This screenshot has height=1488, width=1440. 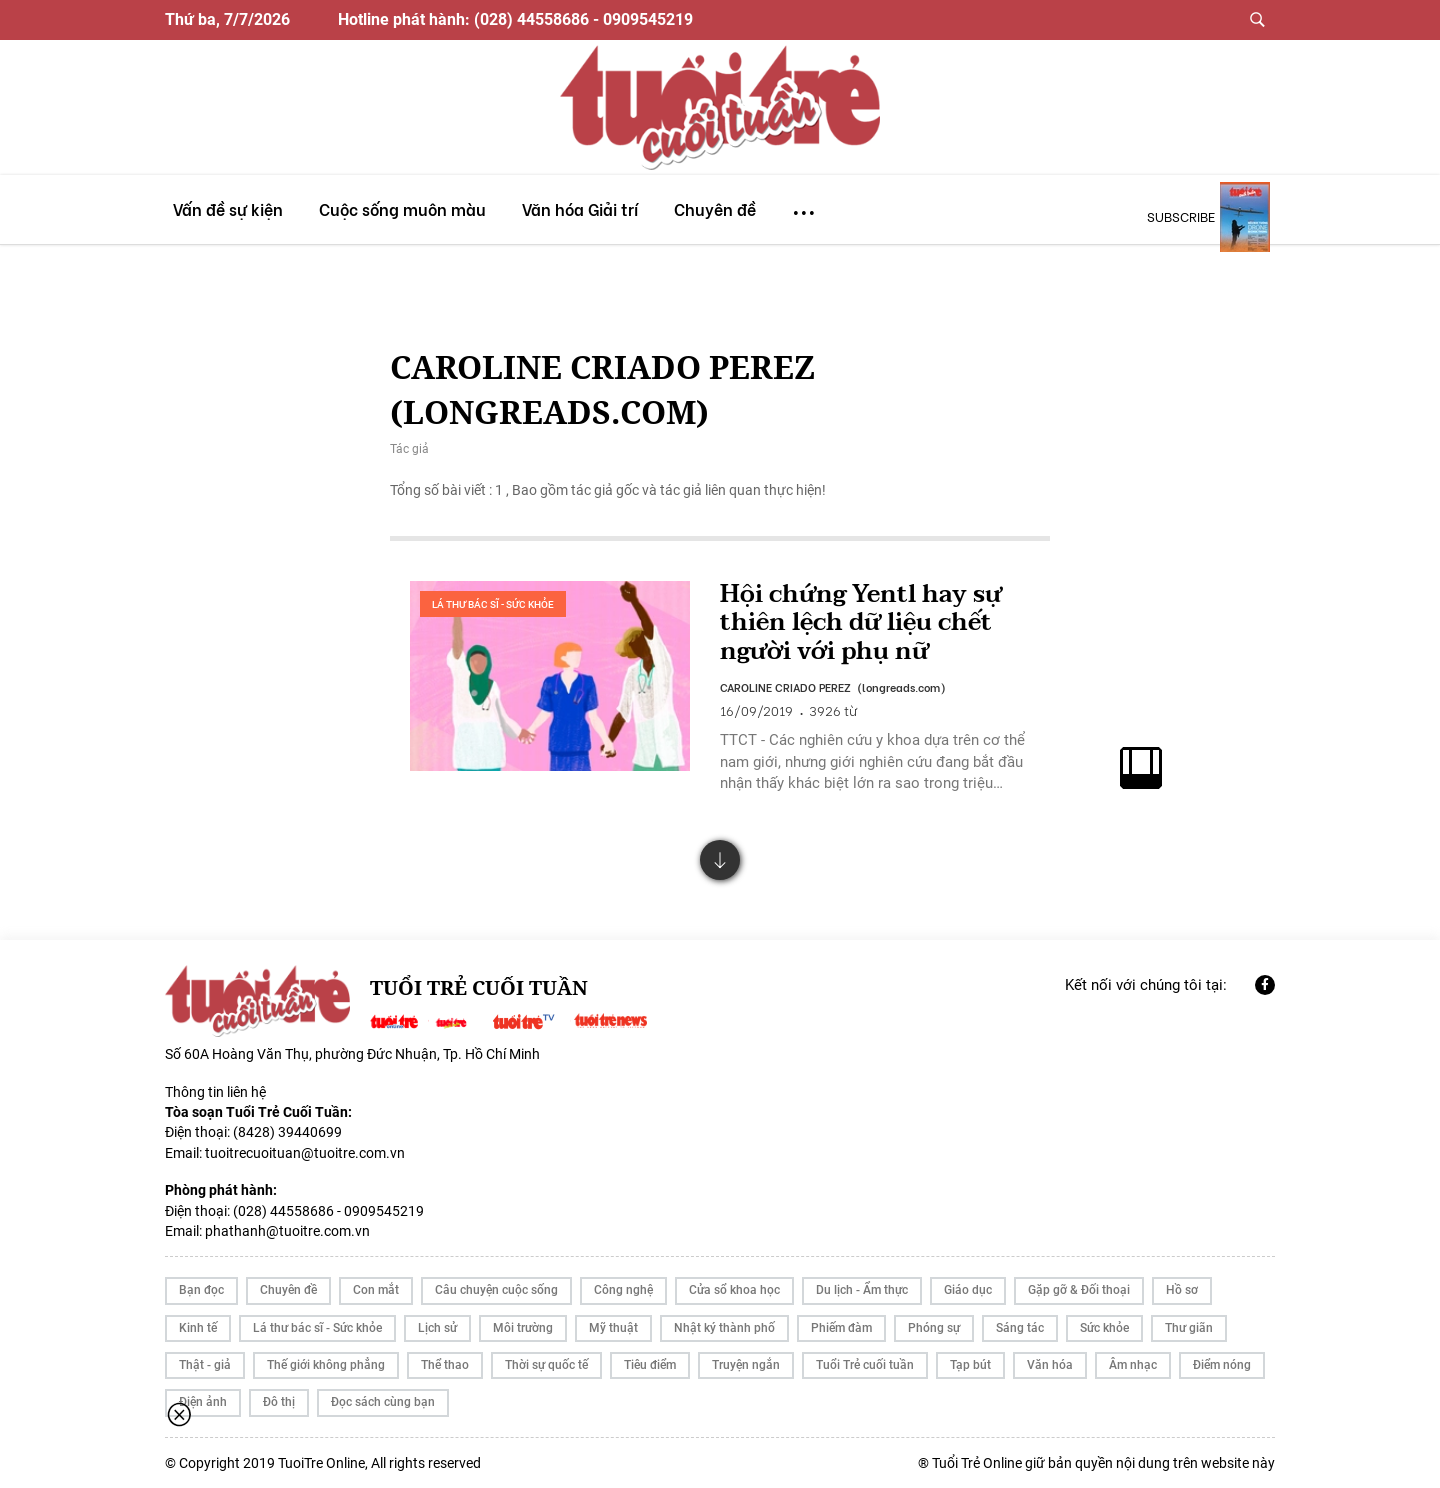 What do you see at coordinates (179, 1414) in the screenshot?
I see `indicates an error or failed action` at bounding box center [179, 1414].